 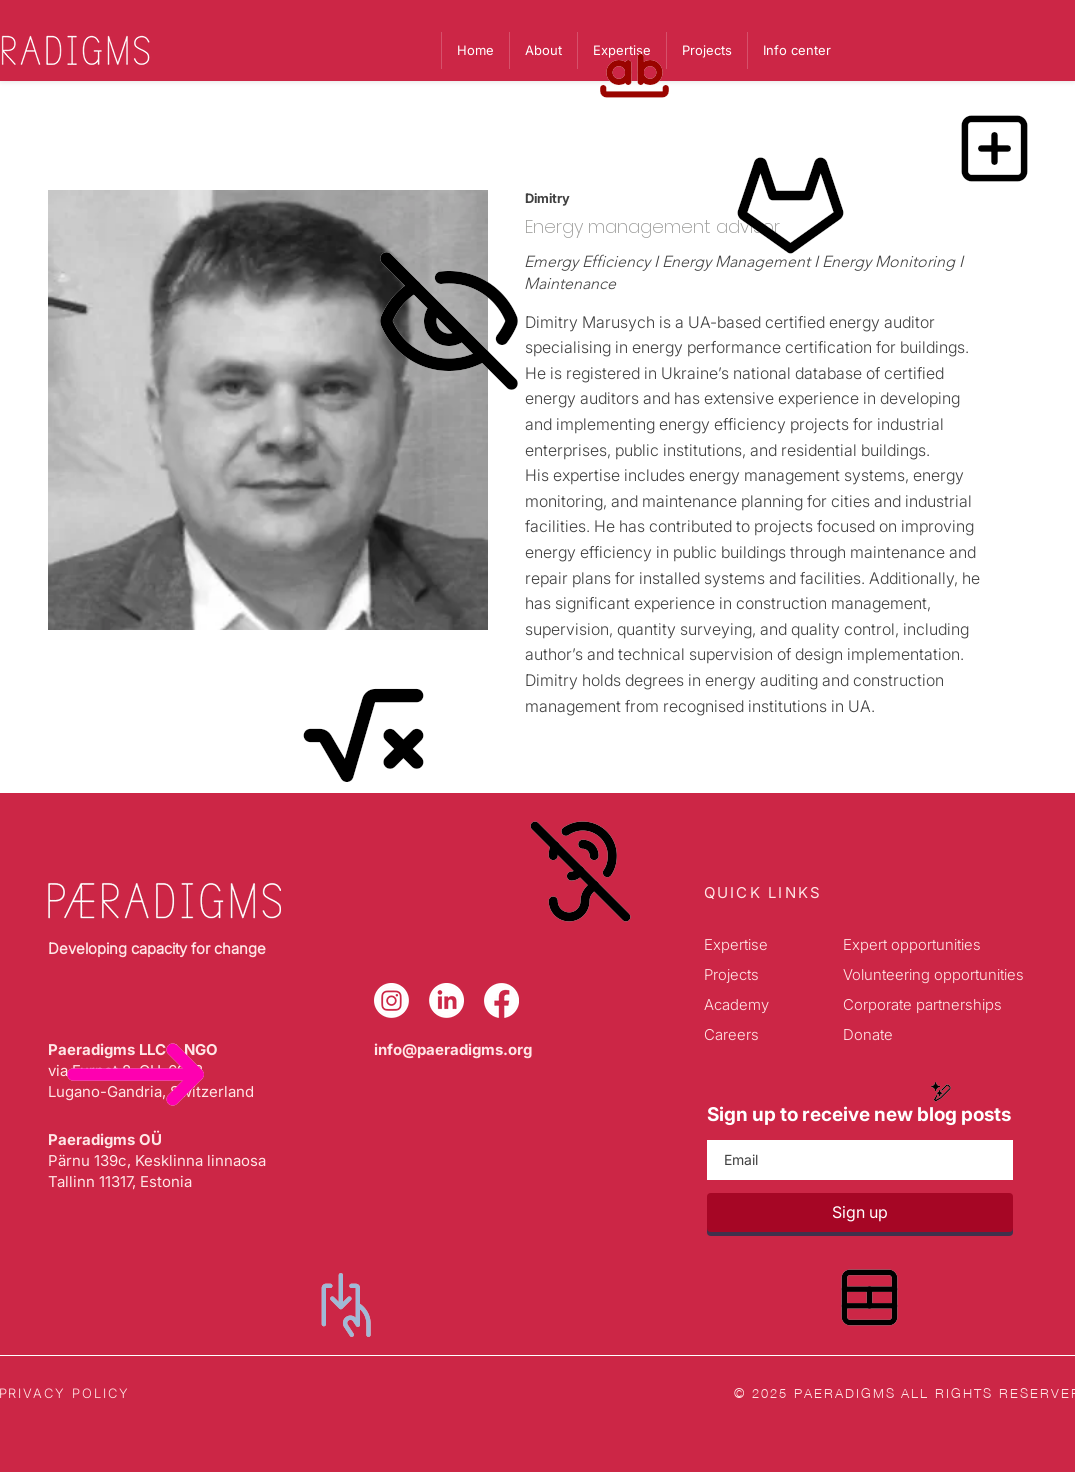 I want to click on split table cells, so click(x=869, y=1297).